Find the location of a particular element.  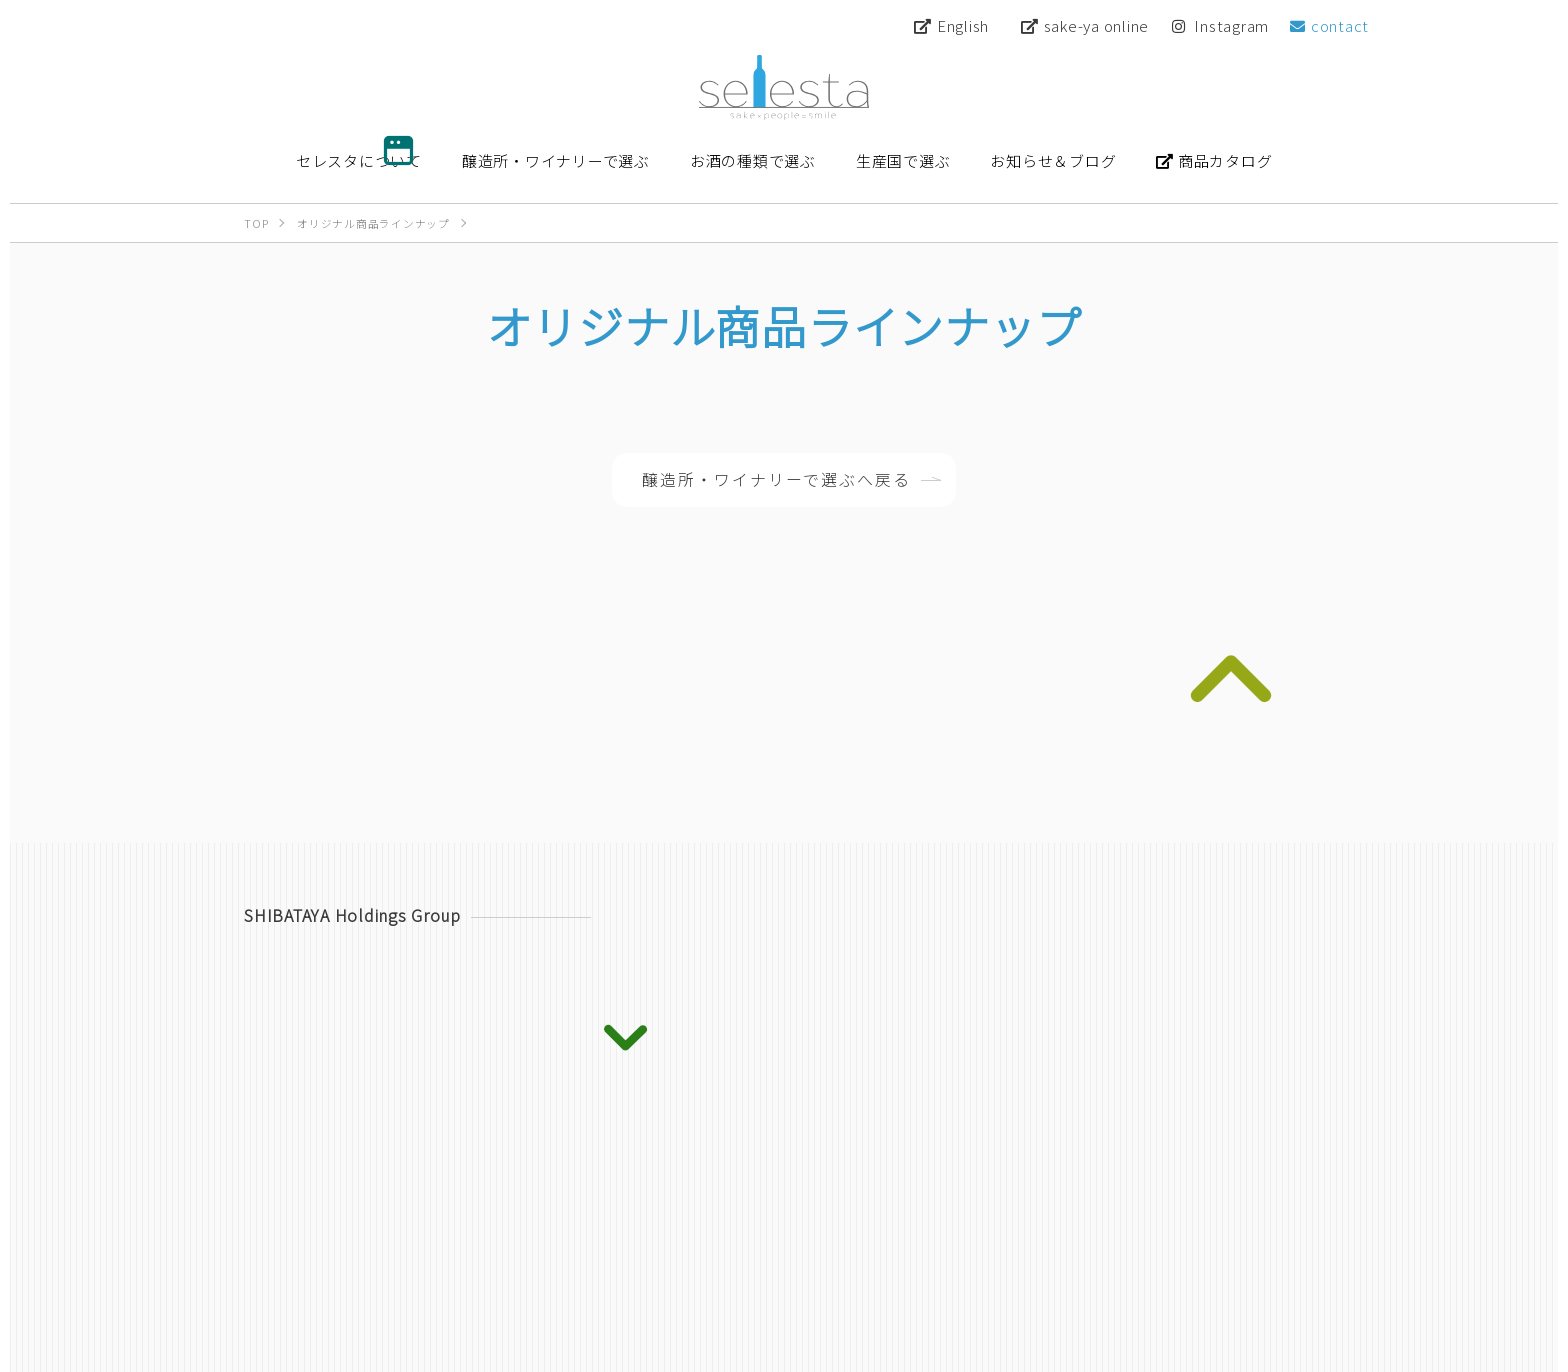

expand a dropdown menu or section is located at coordinates (625, 1035).